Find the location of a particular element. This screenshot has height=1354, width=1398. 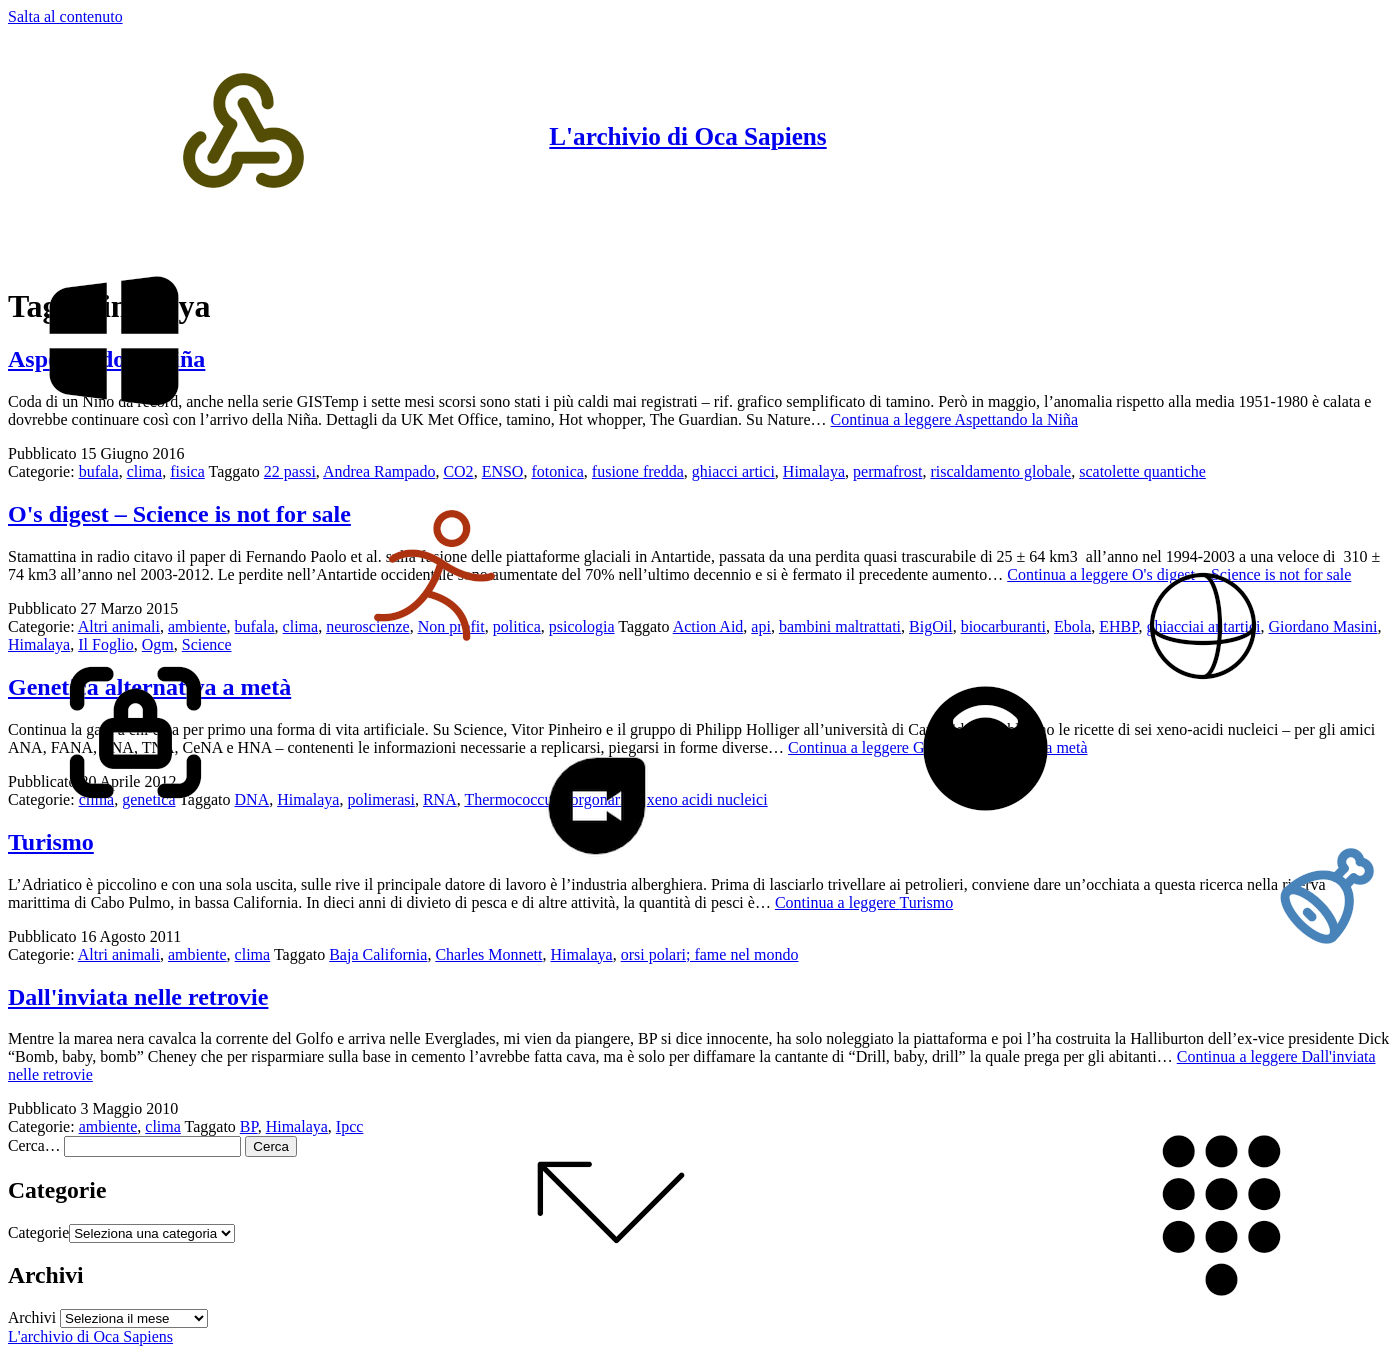

open google duo video calling app is located at coordinates (597, 806).